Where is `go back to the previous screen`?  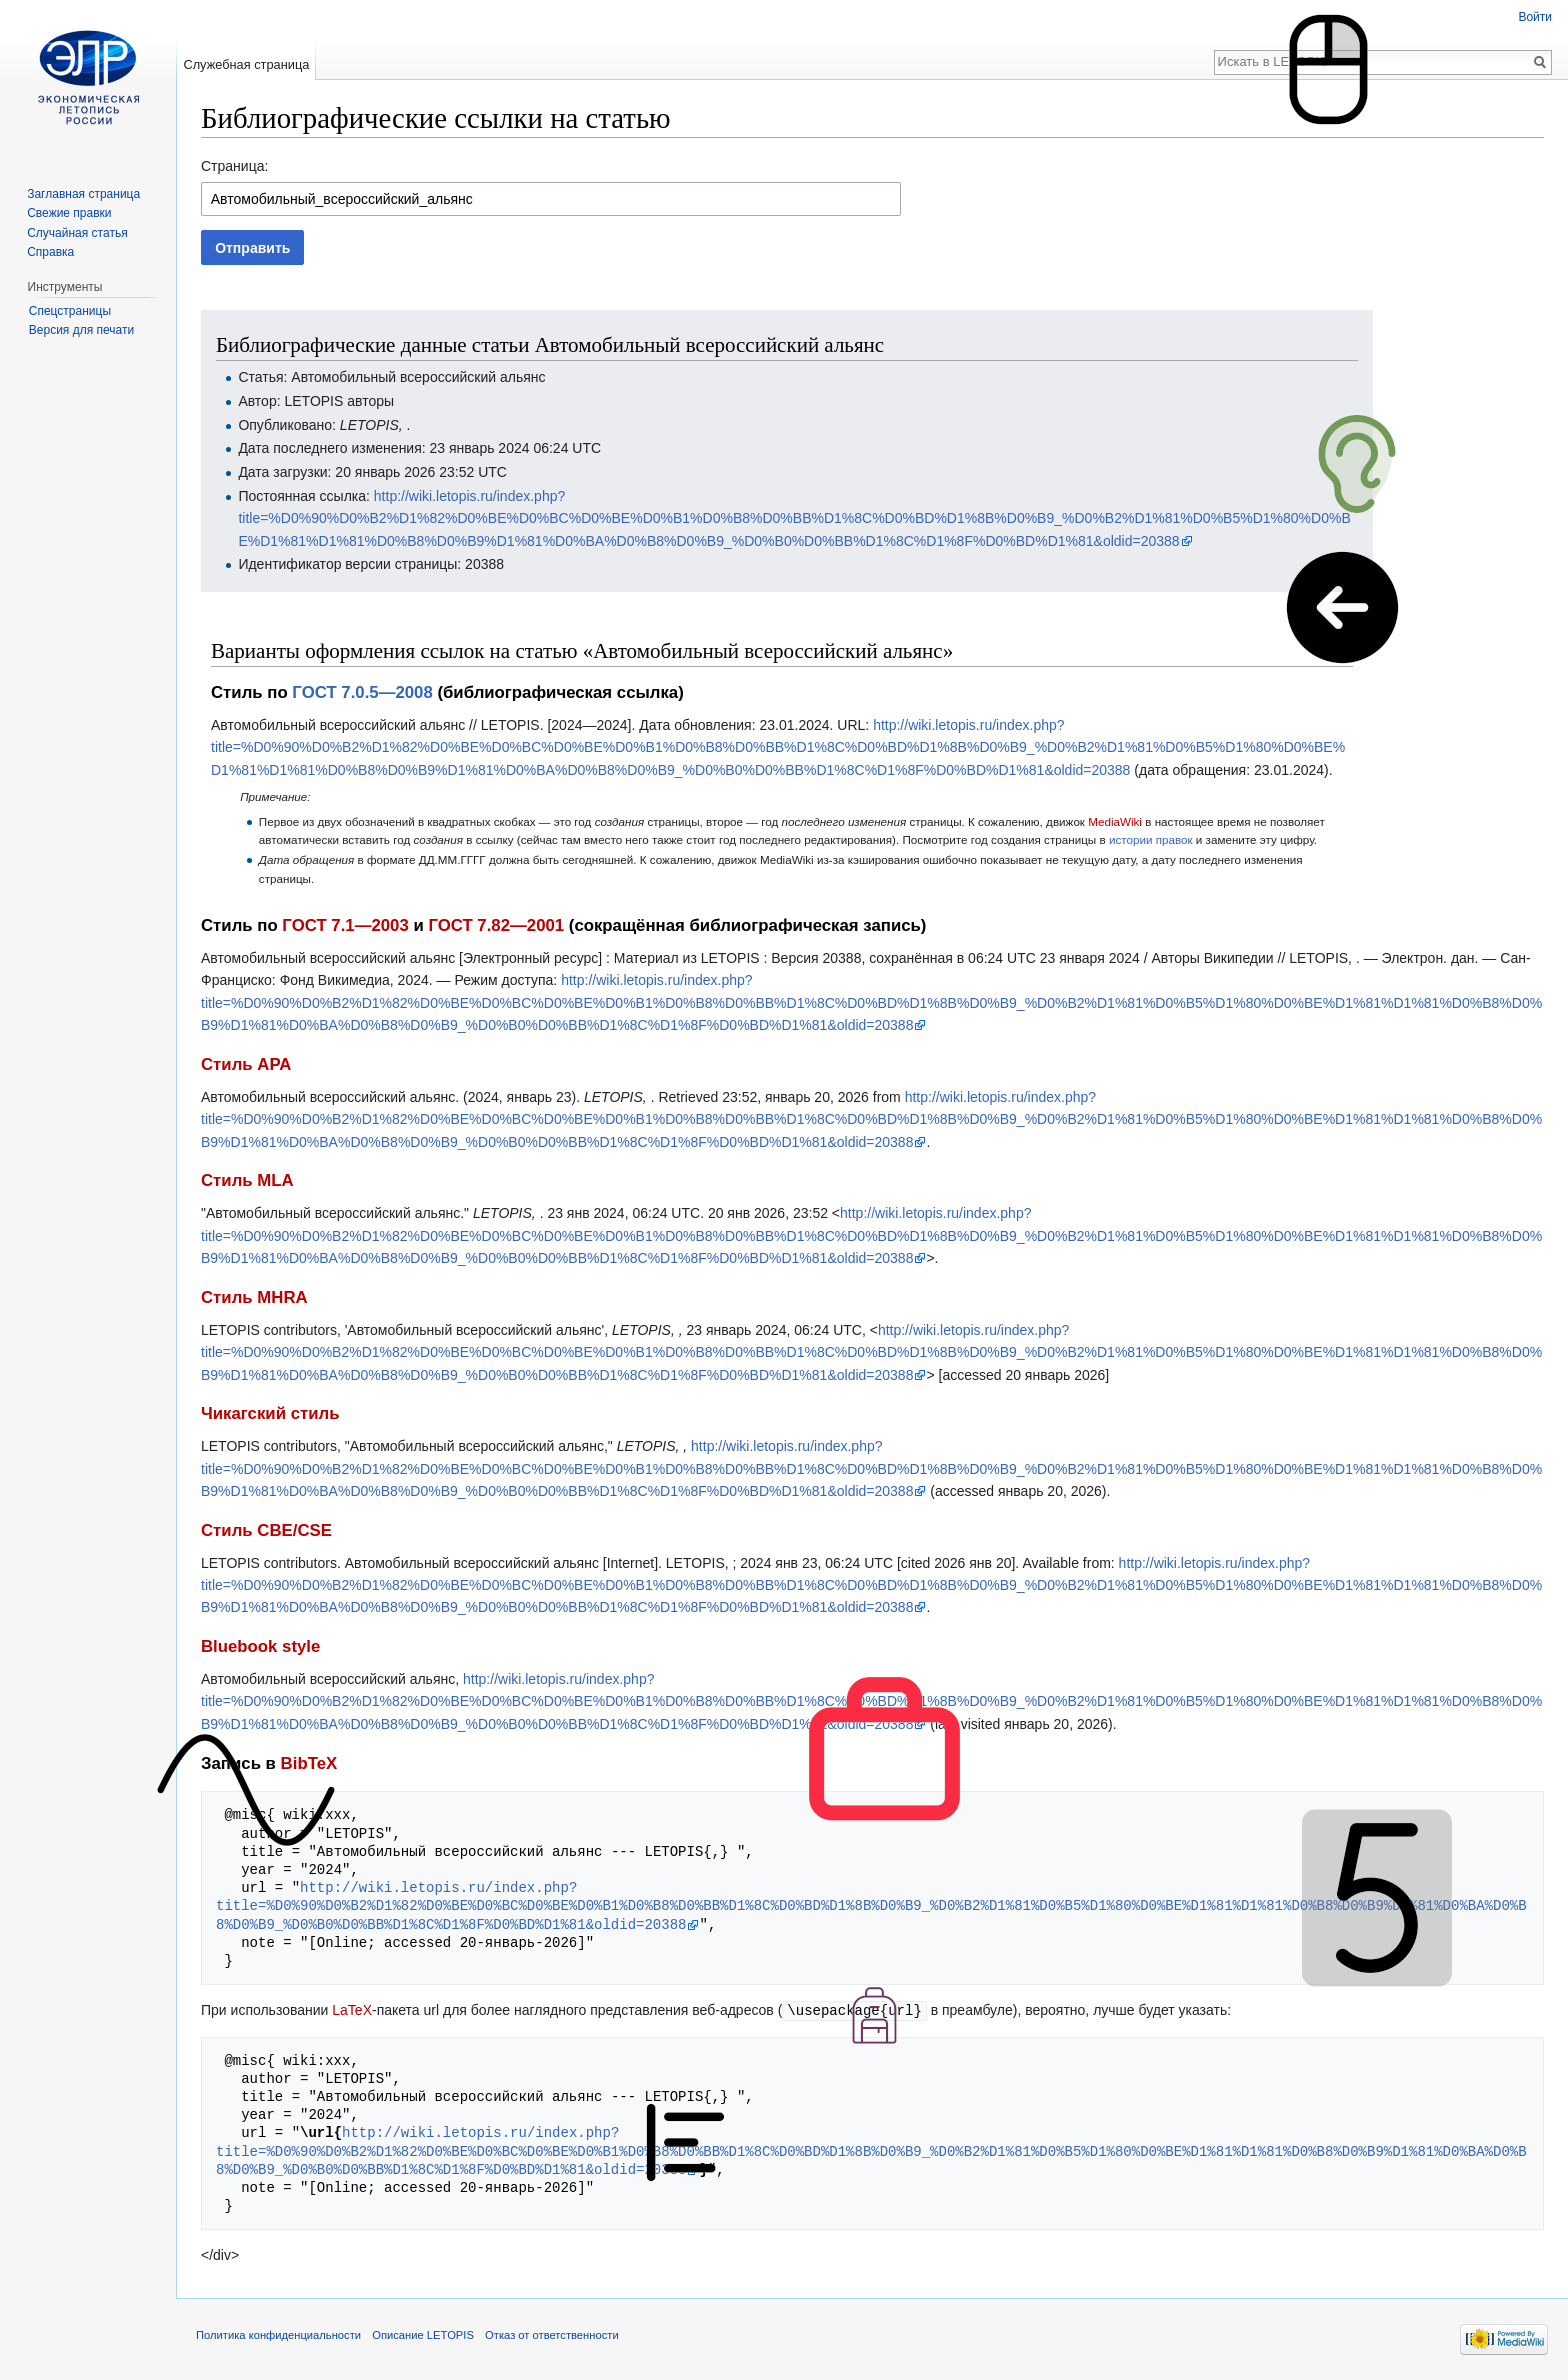
go back to the previous screen is located at coordinates (1342, 607).